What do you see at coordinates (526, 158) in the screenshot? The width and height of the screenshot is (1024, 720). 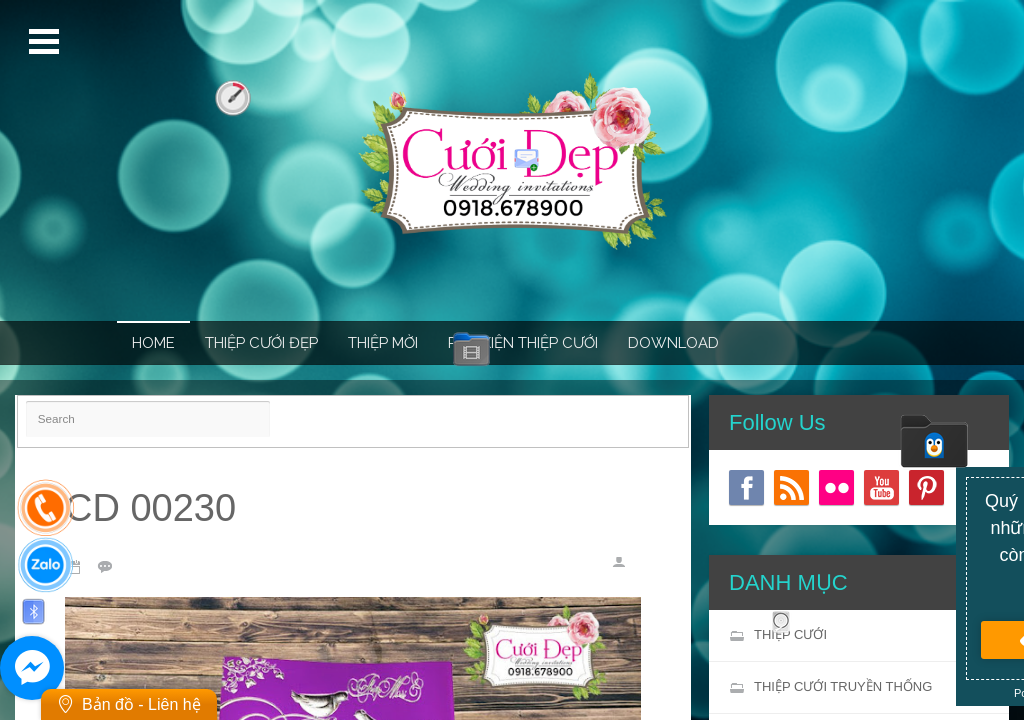 I see `compose a new email message` at bounding box center [526, 158].